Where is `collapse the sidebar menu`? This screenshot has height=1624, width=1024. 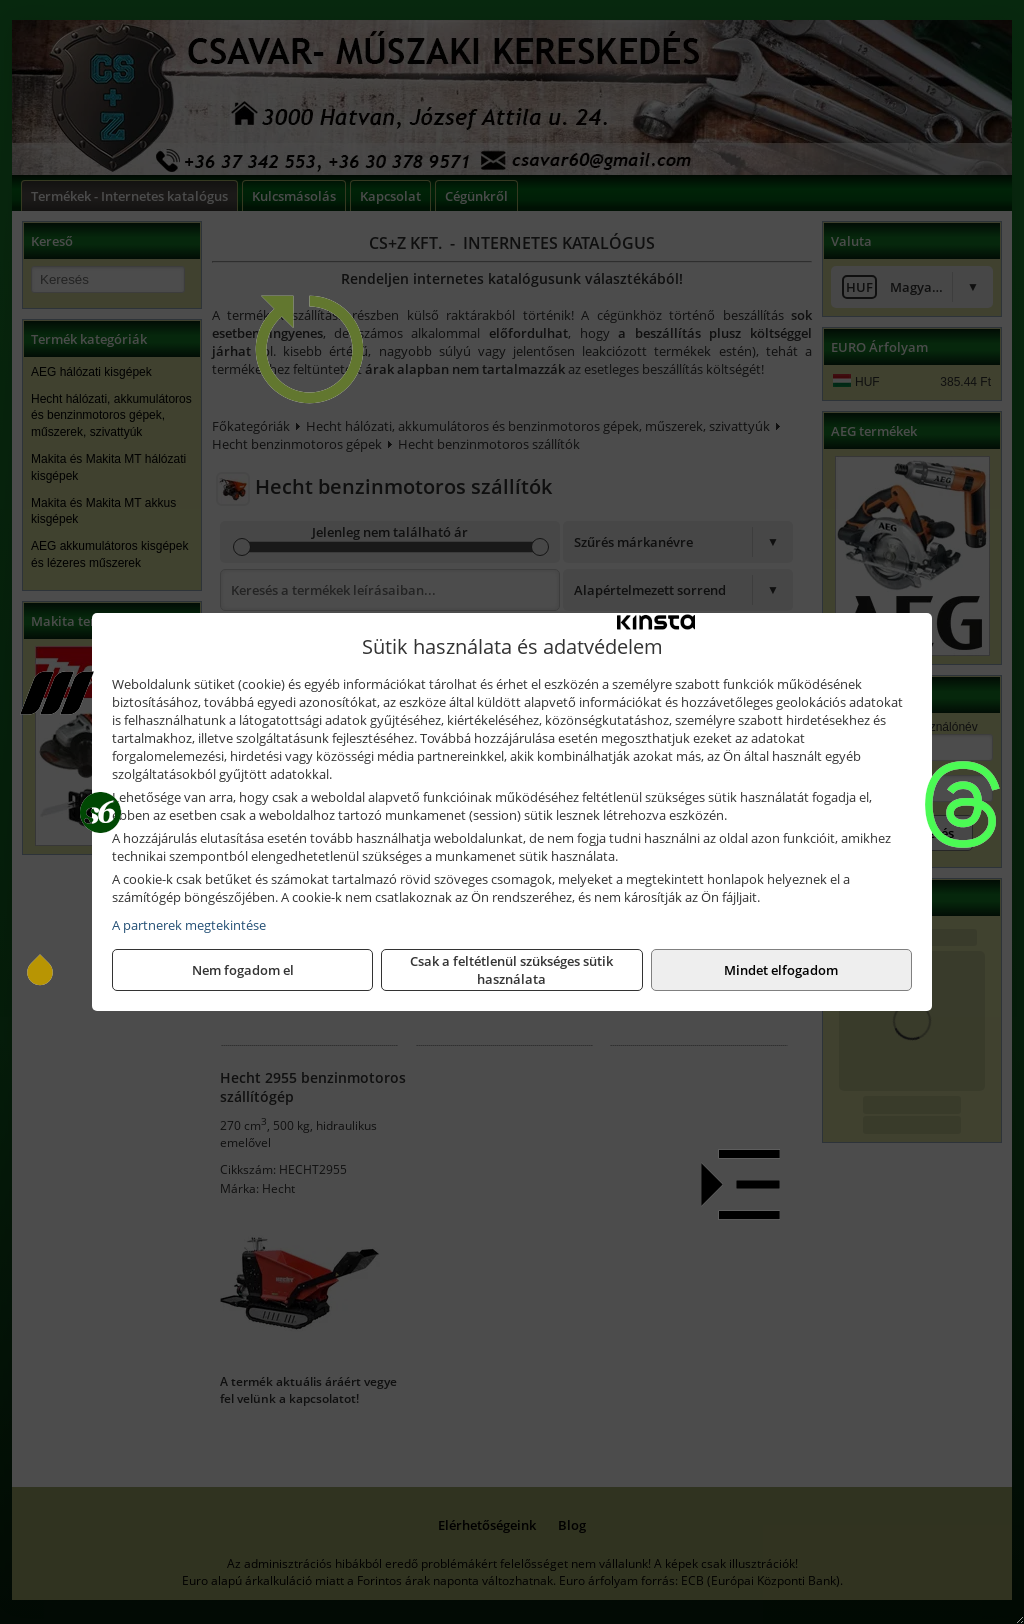
collapse the sidebar menu is located at coordinates (740, 1184).